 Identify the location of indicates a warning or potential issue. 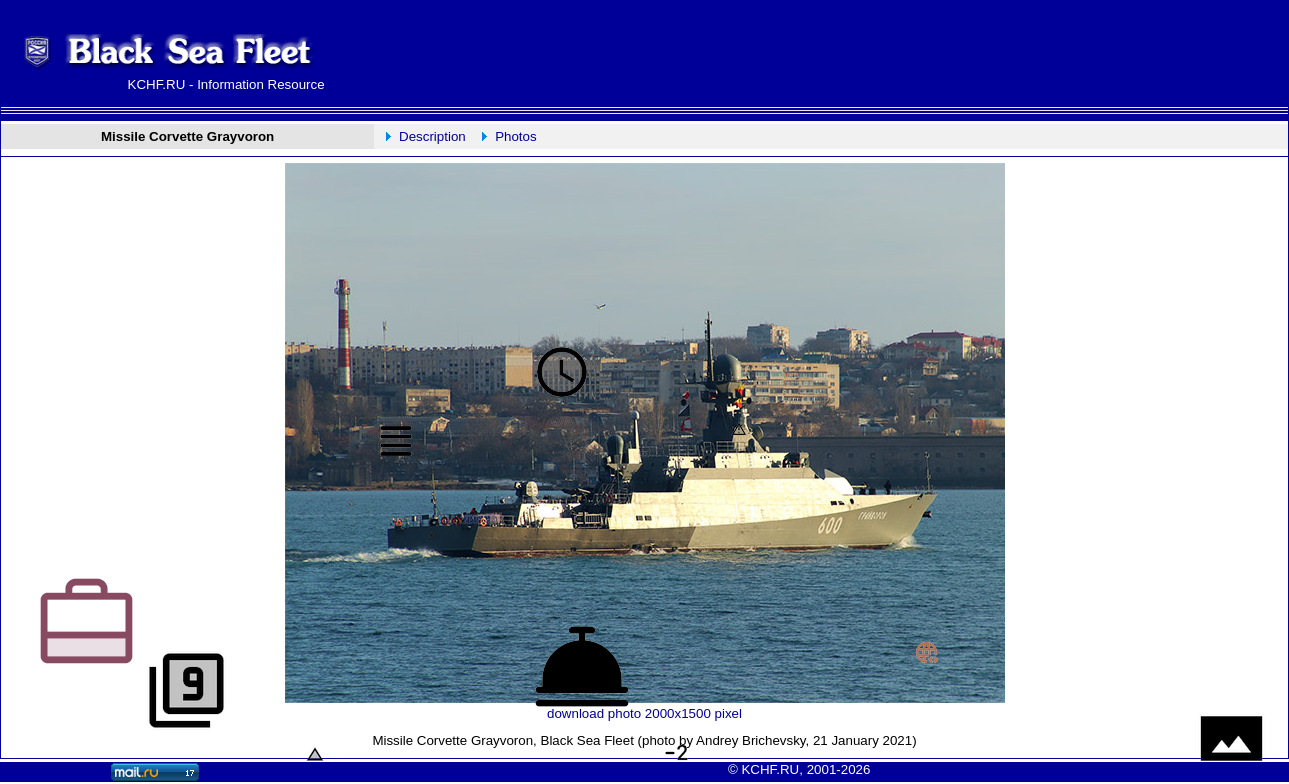
(739, 429).